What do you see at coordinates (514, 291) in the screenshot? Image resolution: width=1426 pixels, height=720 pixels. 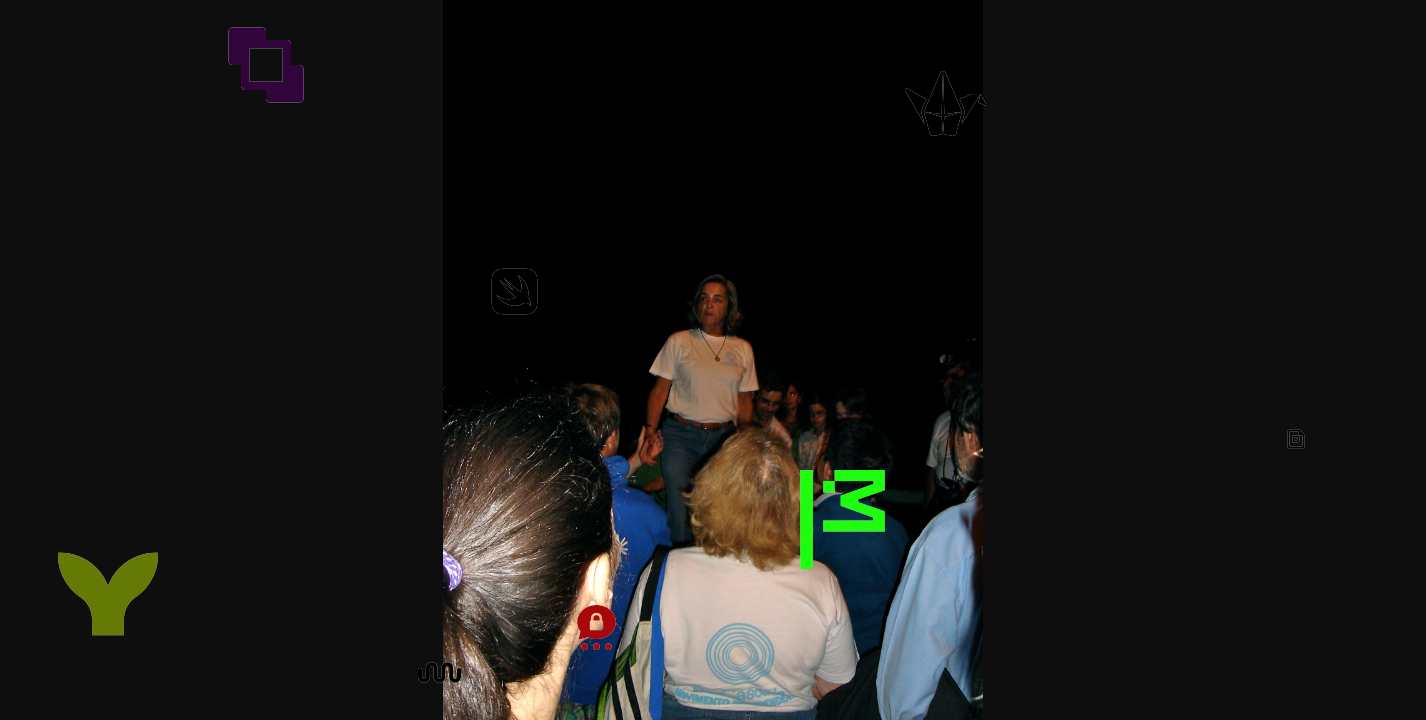 I see `swift programming language logo` at bounding box center [514, 291].